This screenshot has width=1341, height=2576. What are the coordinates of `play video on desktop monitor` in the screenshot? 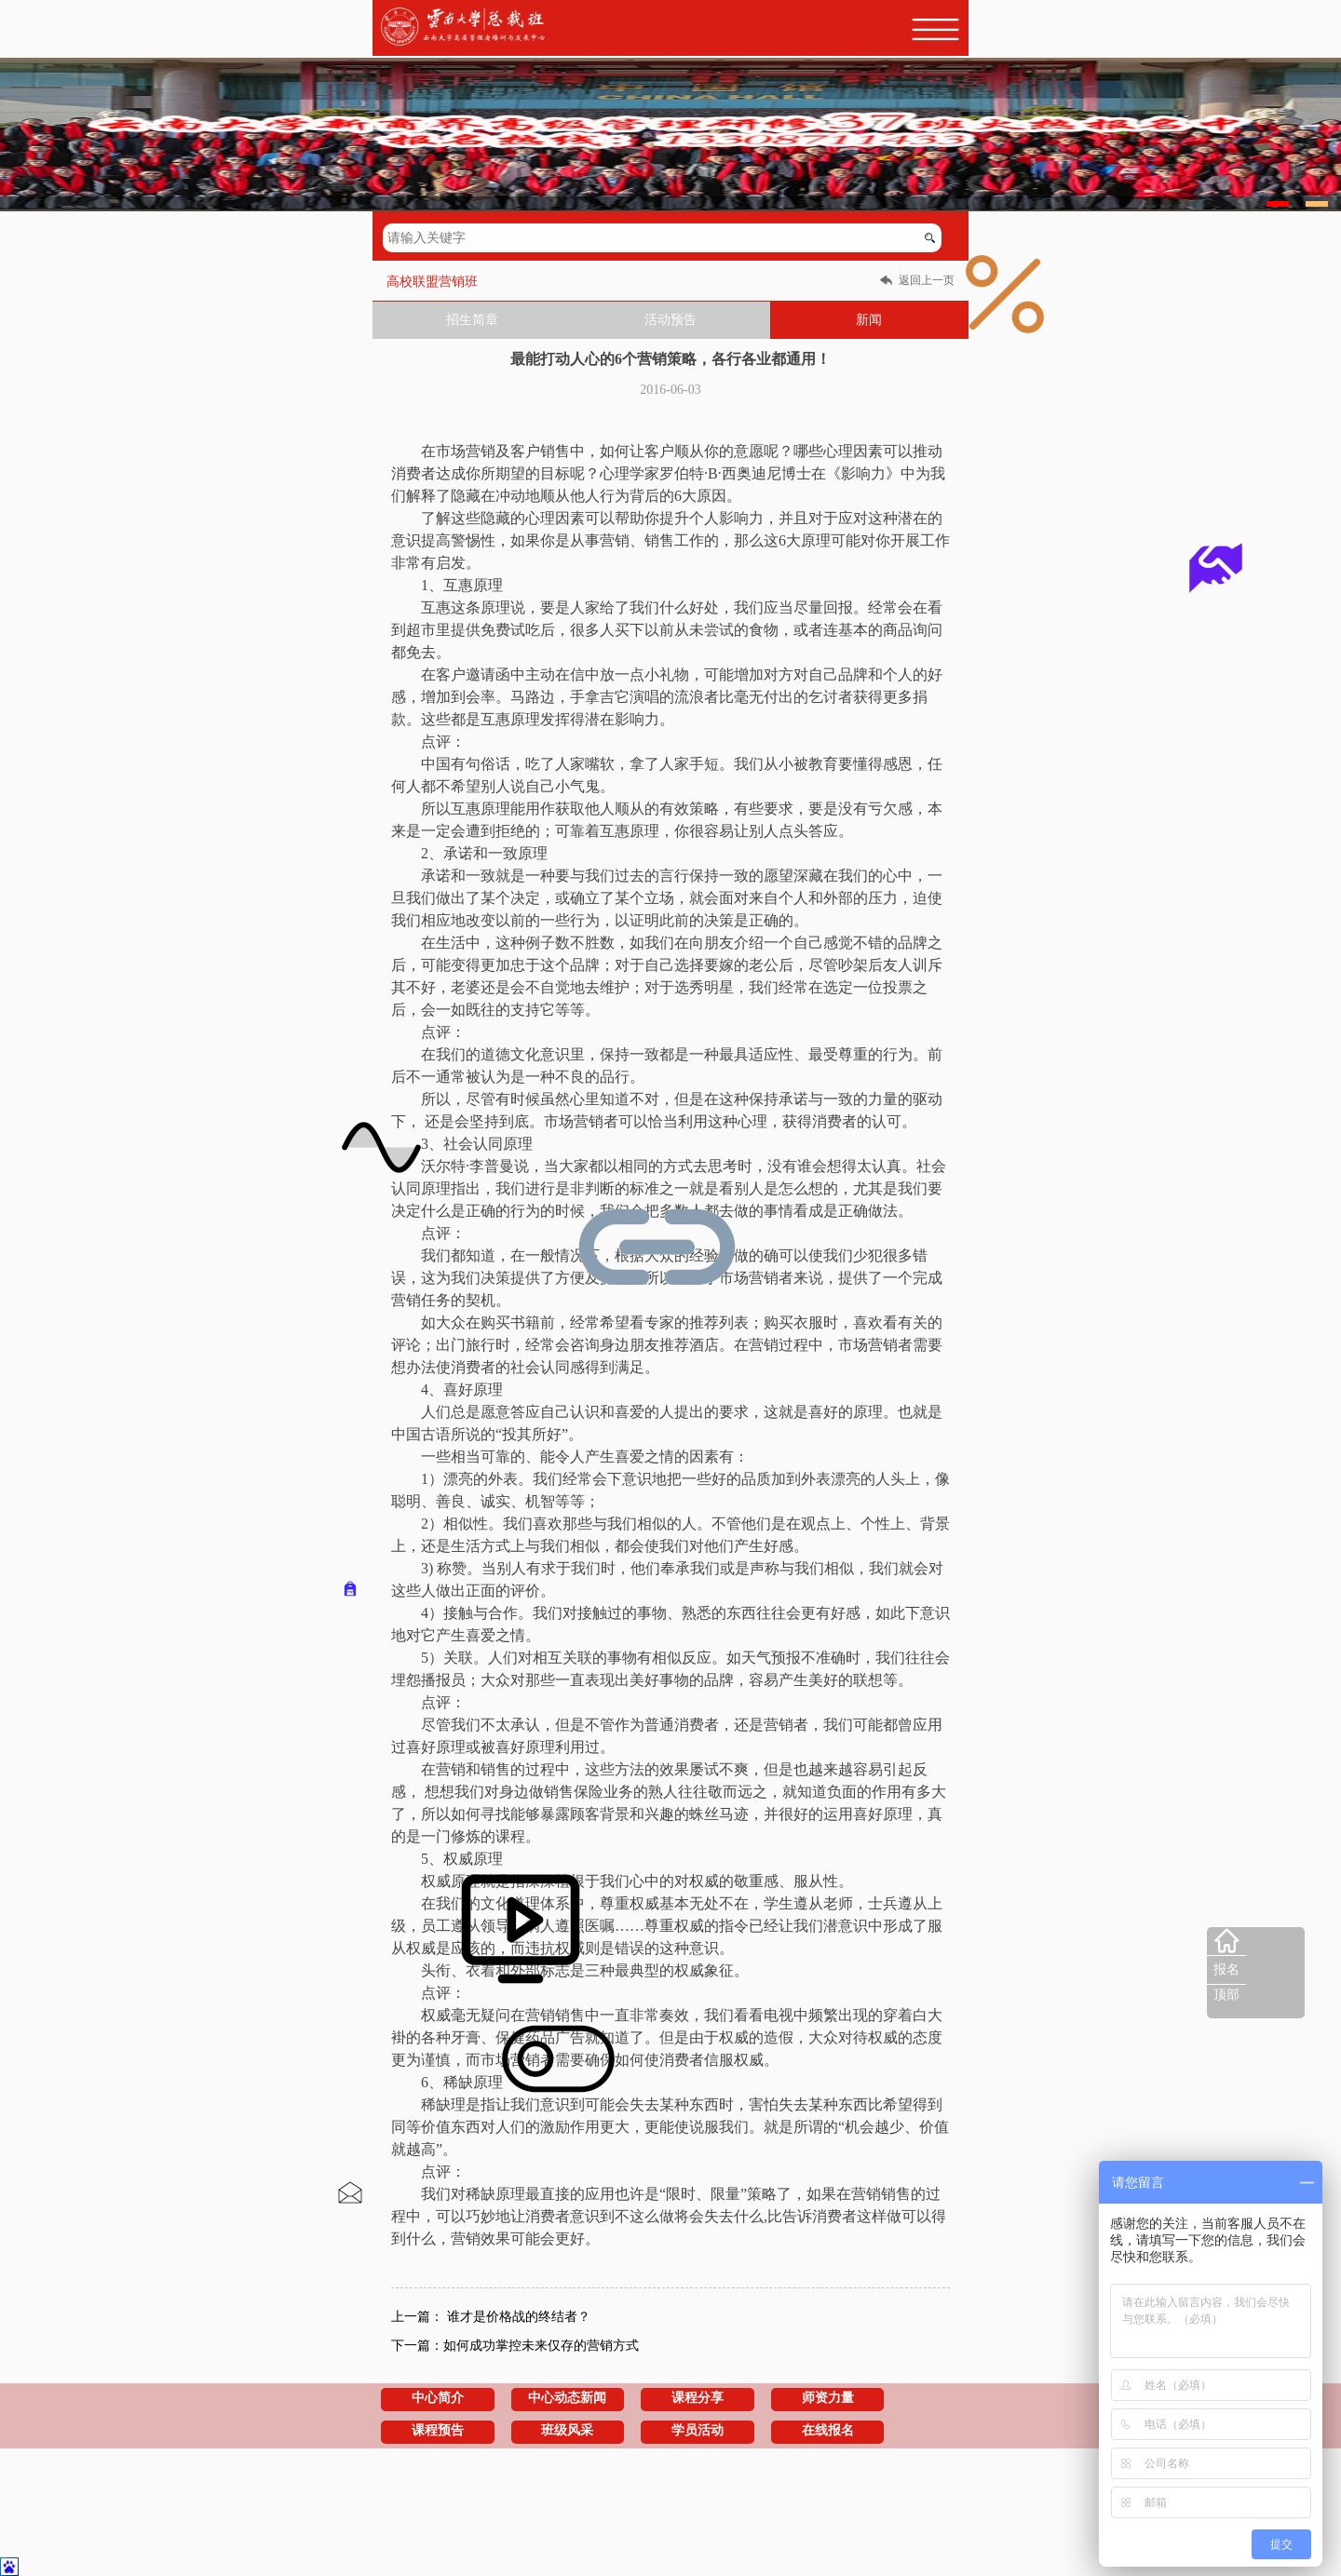 It's located at (521, 1924).